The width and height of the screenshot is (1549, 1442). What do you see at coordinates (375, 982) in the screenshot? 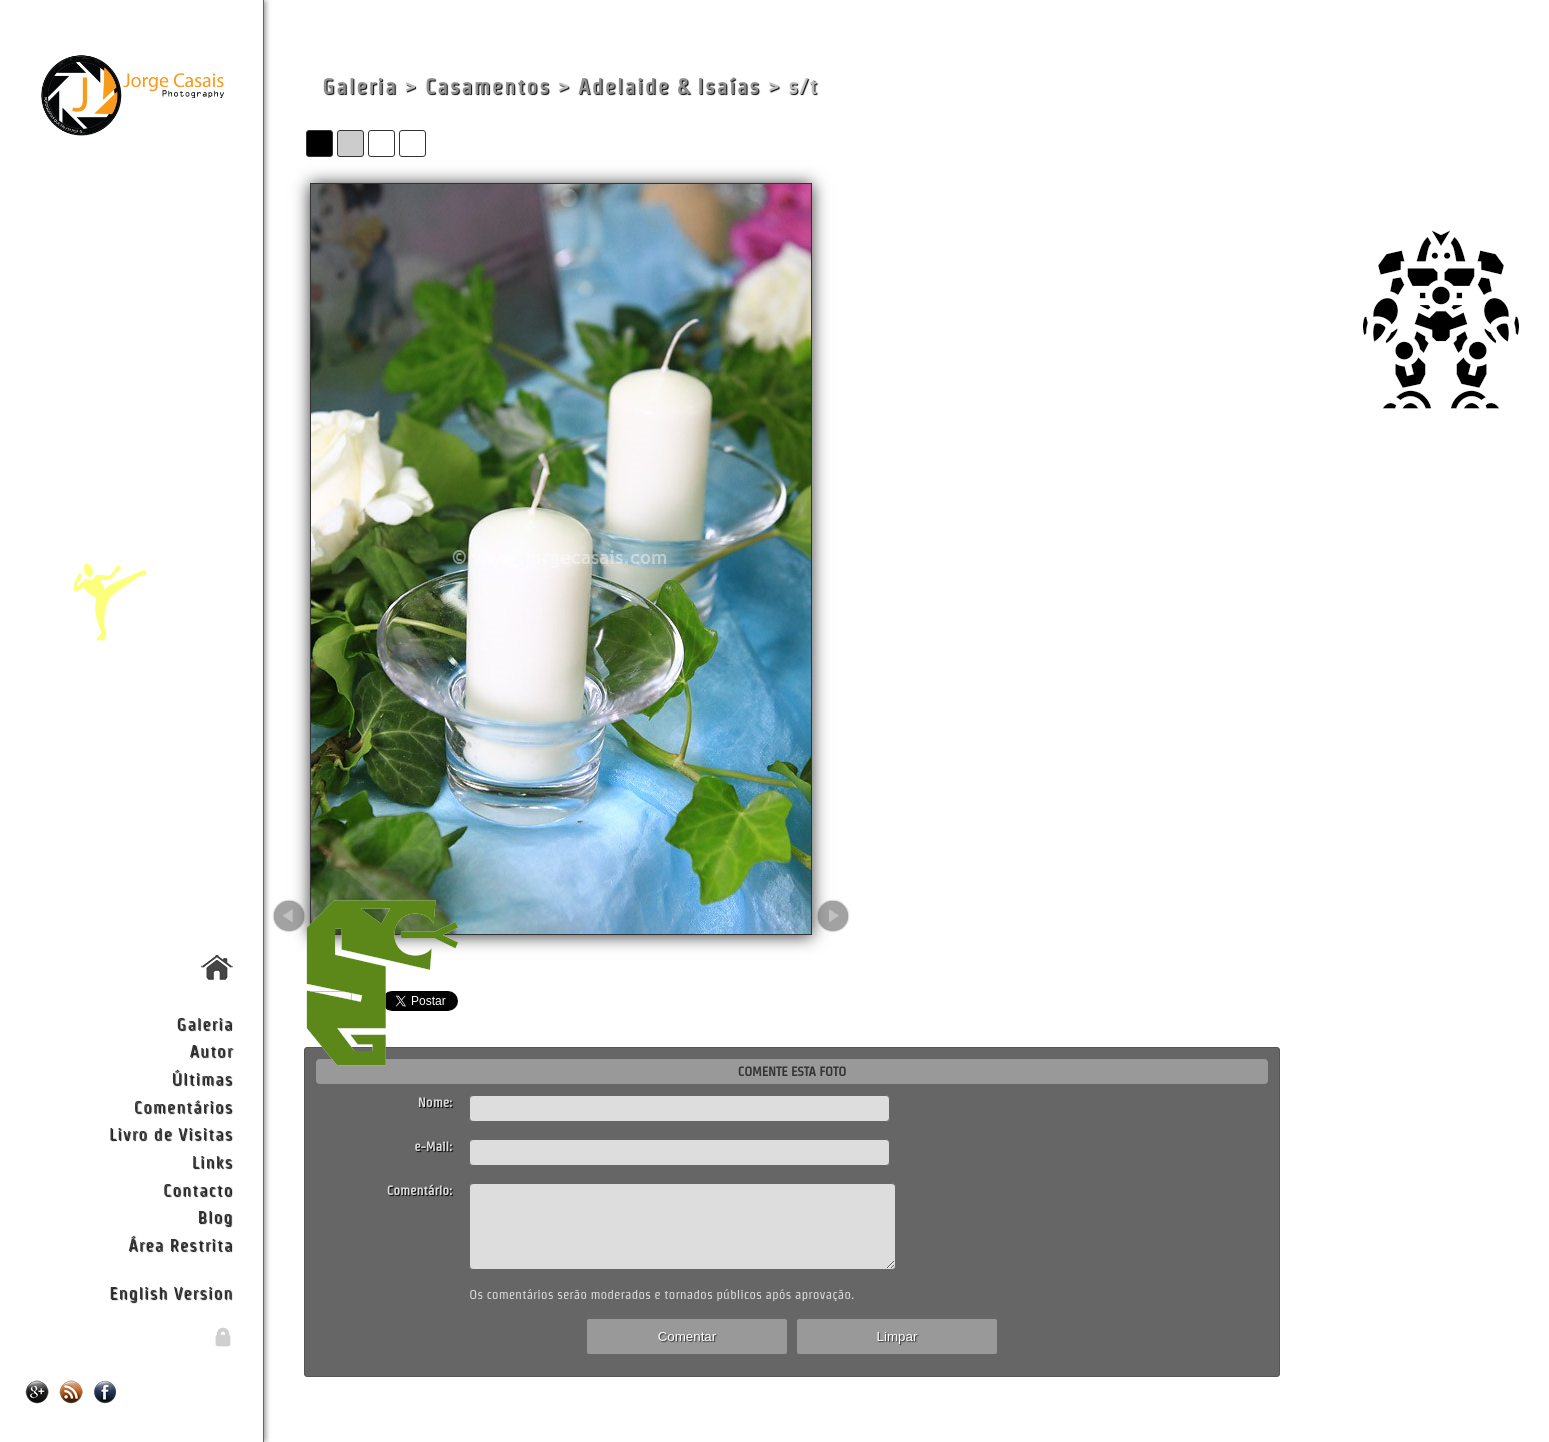
I see `access snake totem or serpent-themed game content` at bounding box center [375, 982].